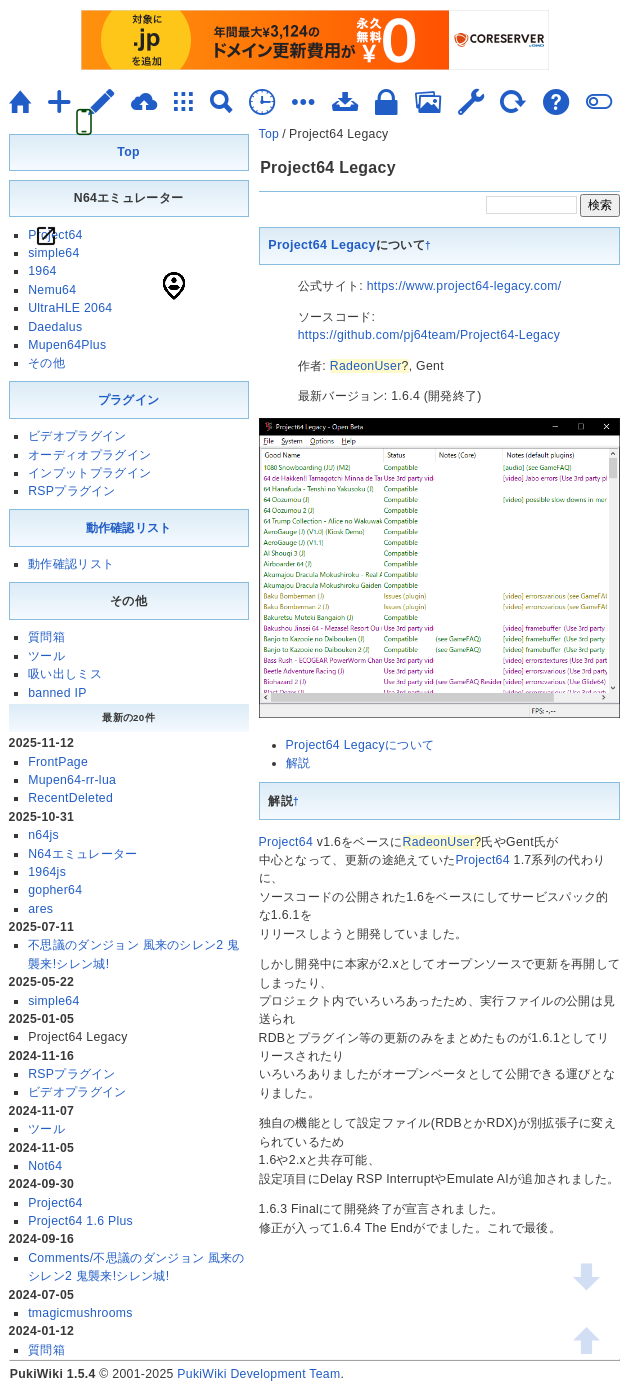 This screenshot has height=1387, width=629. Describe the element at coordinates (174, 286) in the screenshot. I see `view someone's current location` at that location.